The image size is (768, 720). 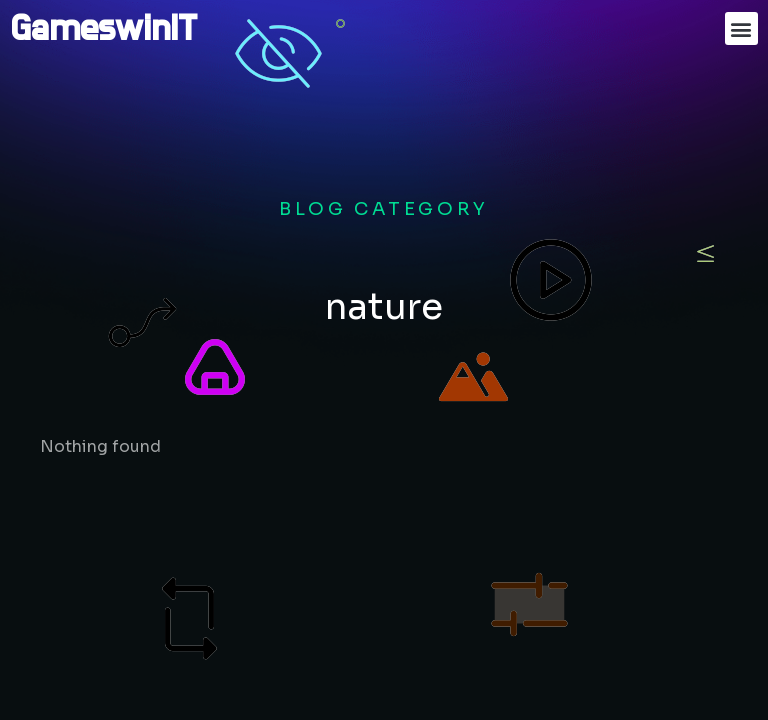 I want to click on indicates an unselected or empty state in a radio button, so click(x=340, y=23).